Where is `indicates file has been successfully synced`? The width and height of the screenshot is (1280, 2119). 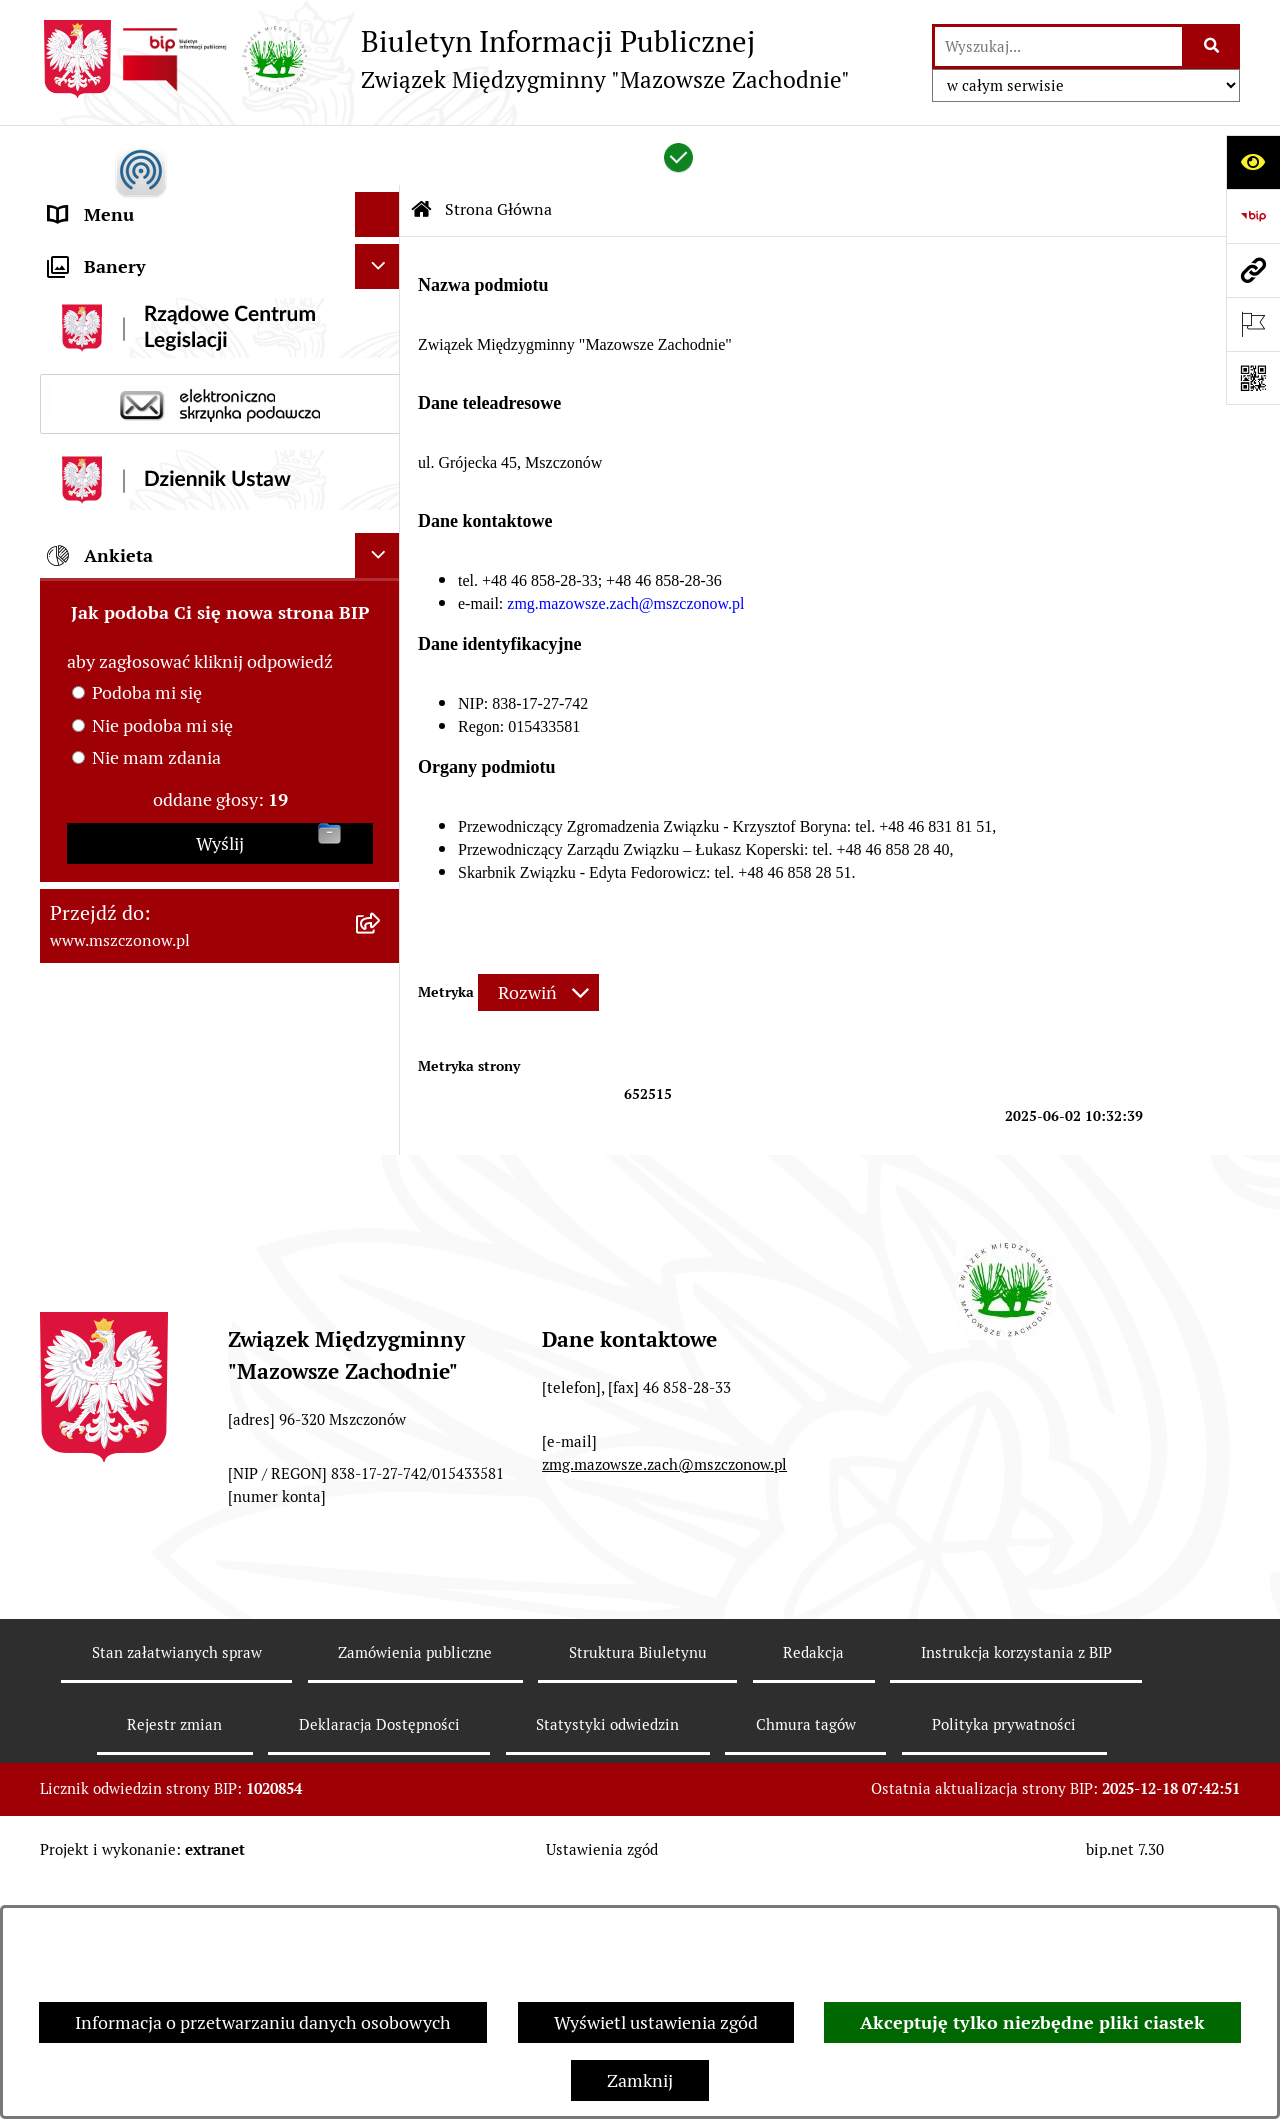 indicates file has been successfully synced is located at coordinates (678, 157).